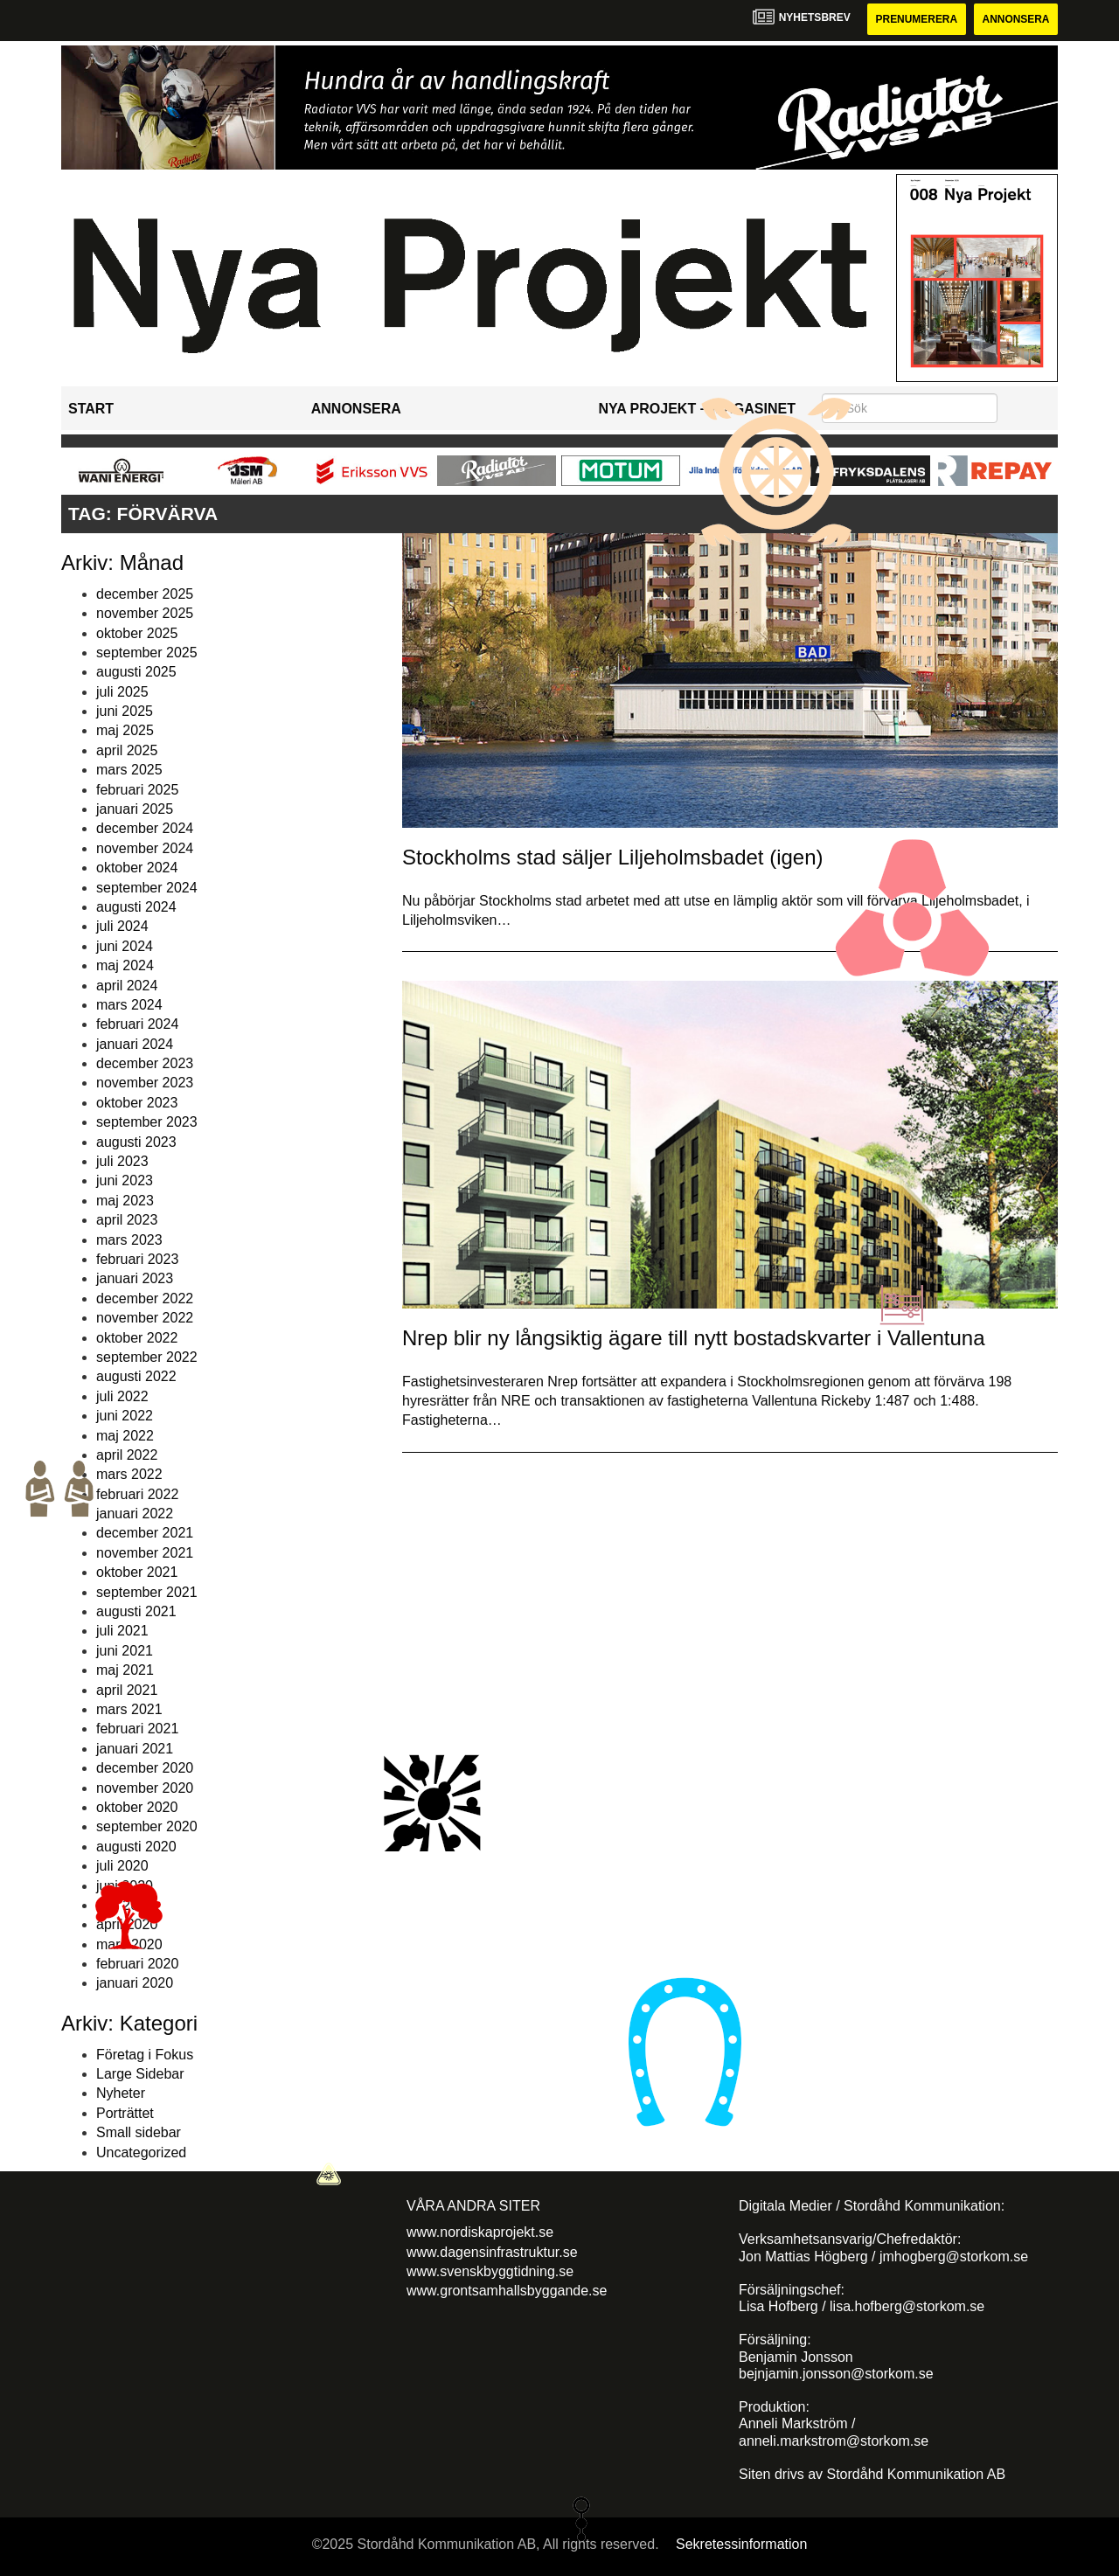  What do you see at coordinates (685, 2052) in the screenshot?
I see `access luck or fortune-related game features` at bounding box center [685, 2052].